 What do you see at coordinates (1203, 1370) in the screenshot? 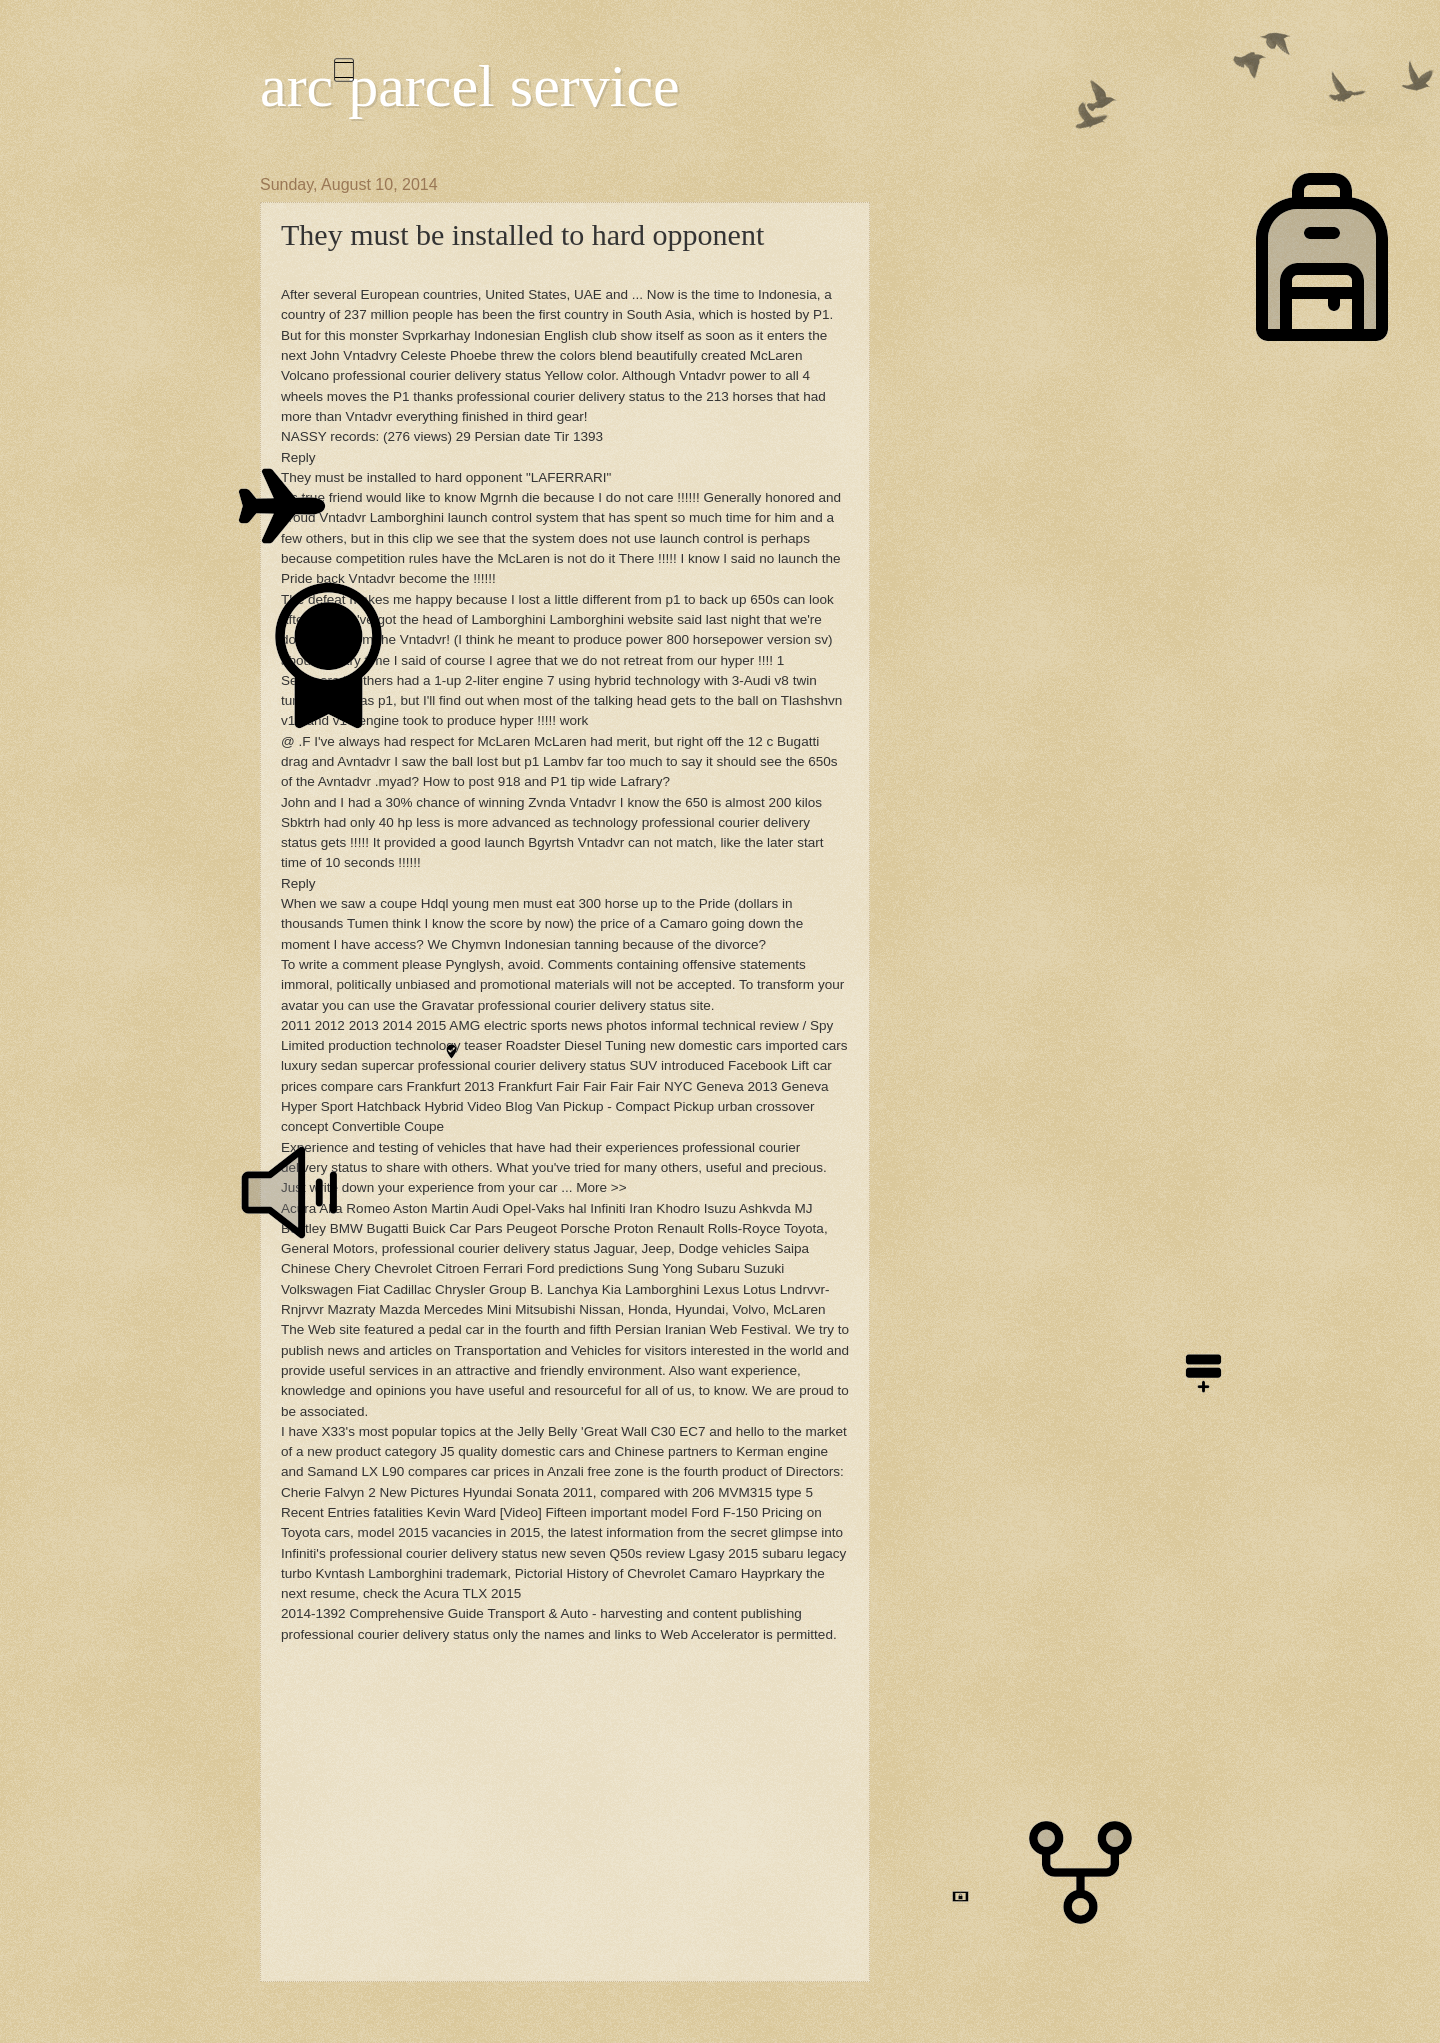
I see `add a new row below` at bounding box center [1203, 1370].